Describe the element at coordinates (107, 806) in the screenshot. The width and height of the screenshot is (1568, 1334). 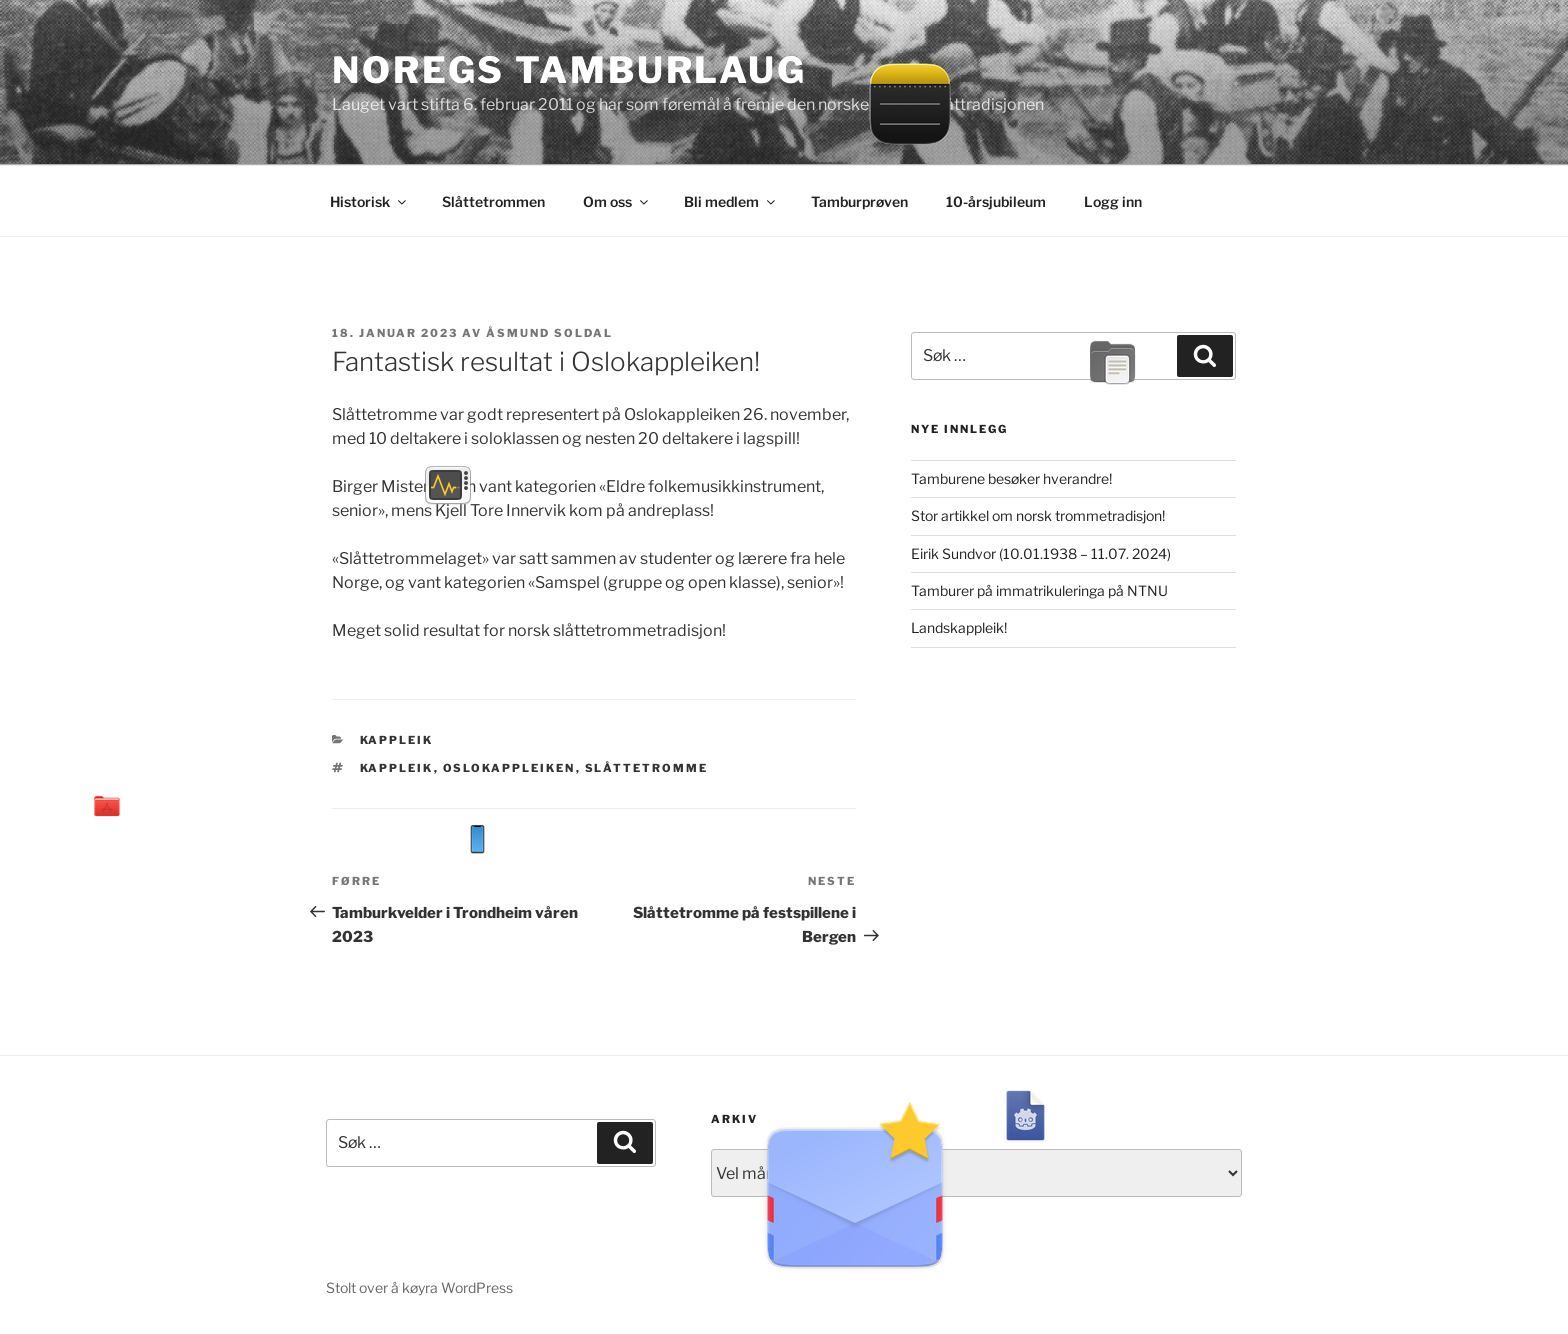
I see `open templates folder` at that location.